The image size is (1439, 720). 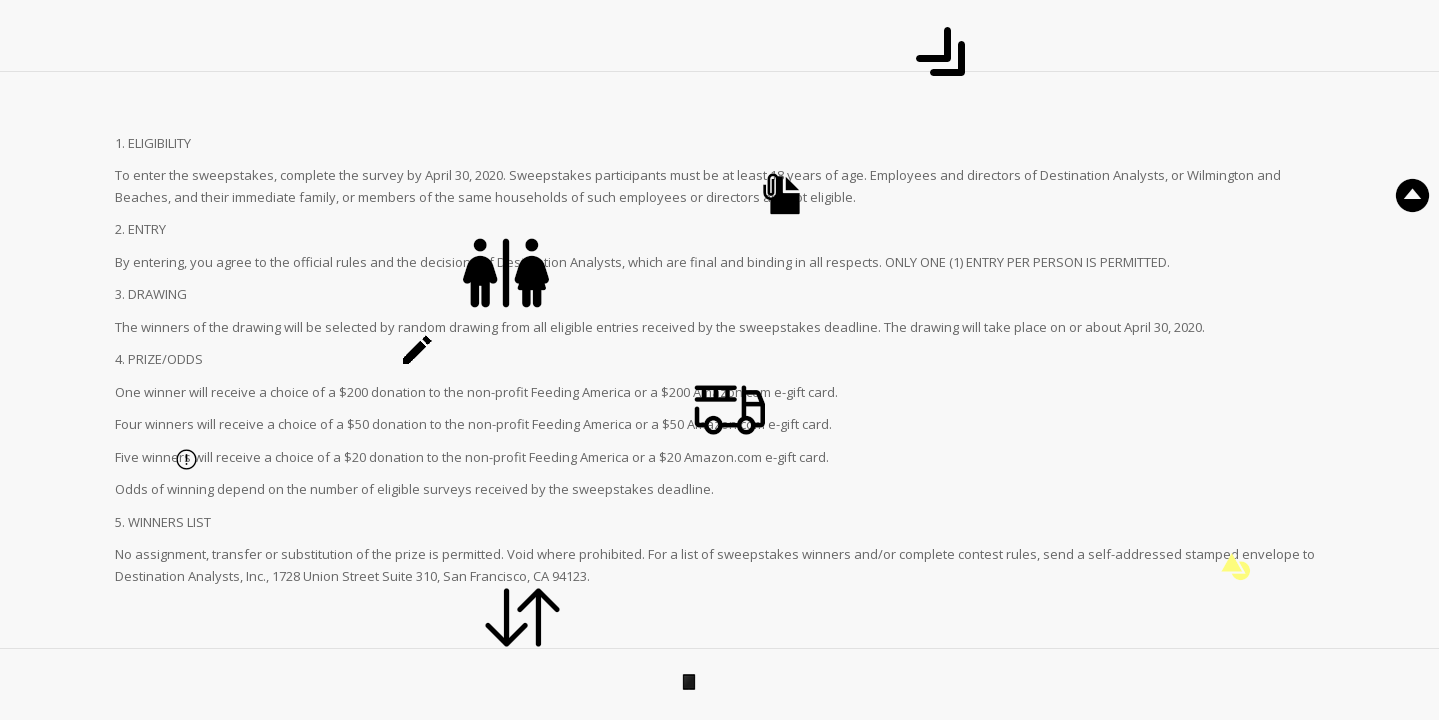 What do you see at coordinates (522, 617) in the screenshot?
I see `swap or reorder items vertically` at bounding box center [522, 617].